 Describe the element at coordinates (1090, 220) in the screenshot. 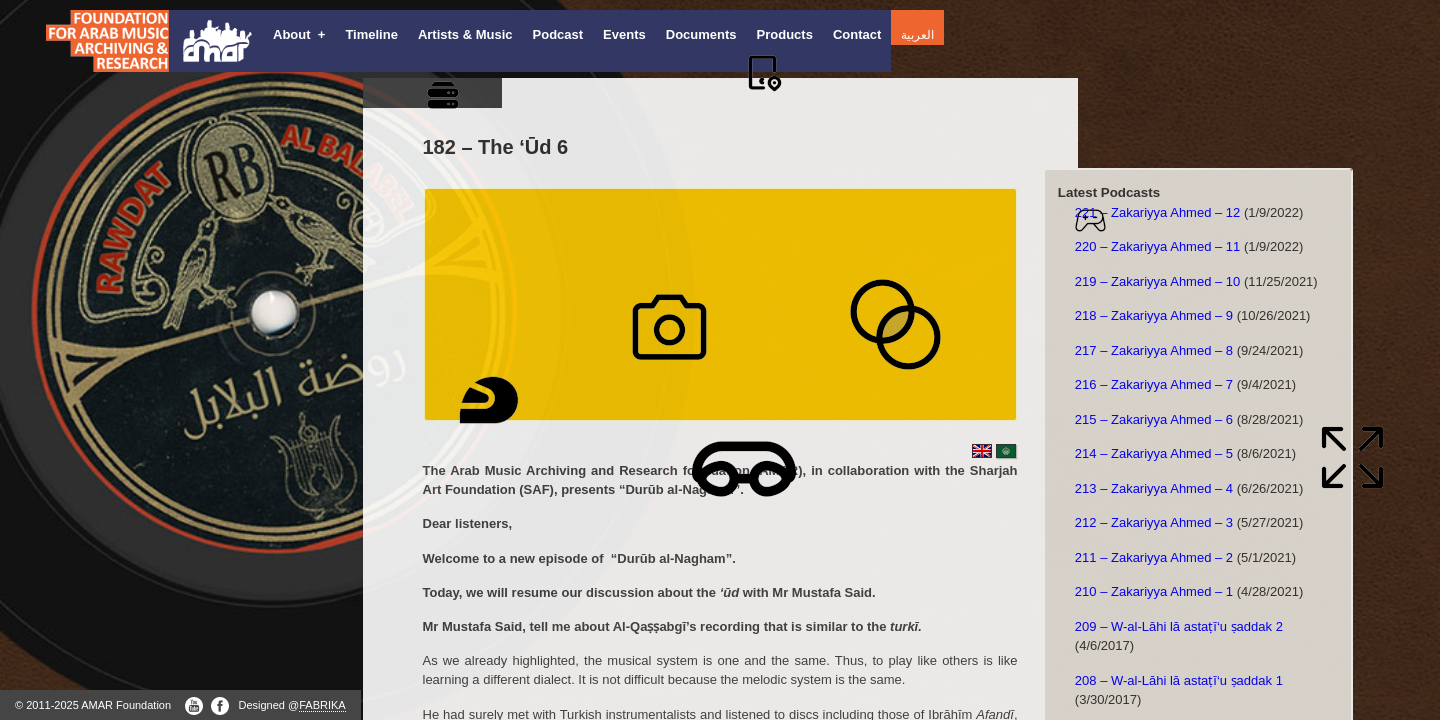

I see `access games or gaming features` at that location.